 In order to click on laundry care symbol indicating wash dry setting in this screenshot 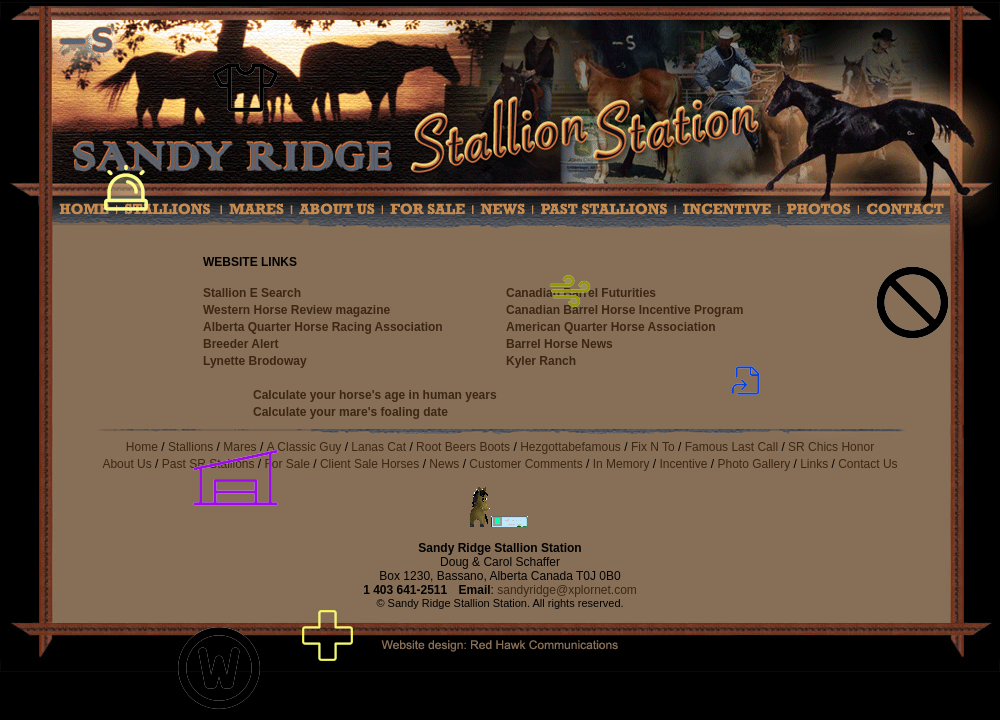, I will do `click(219, 668)`.